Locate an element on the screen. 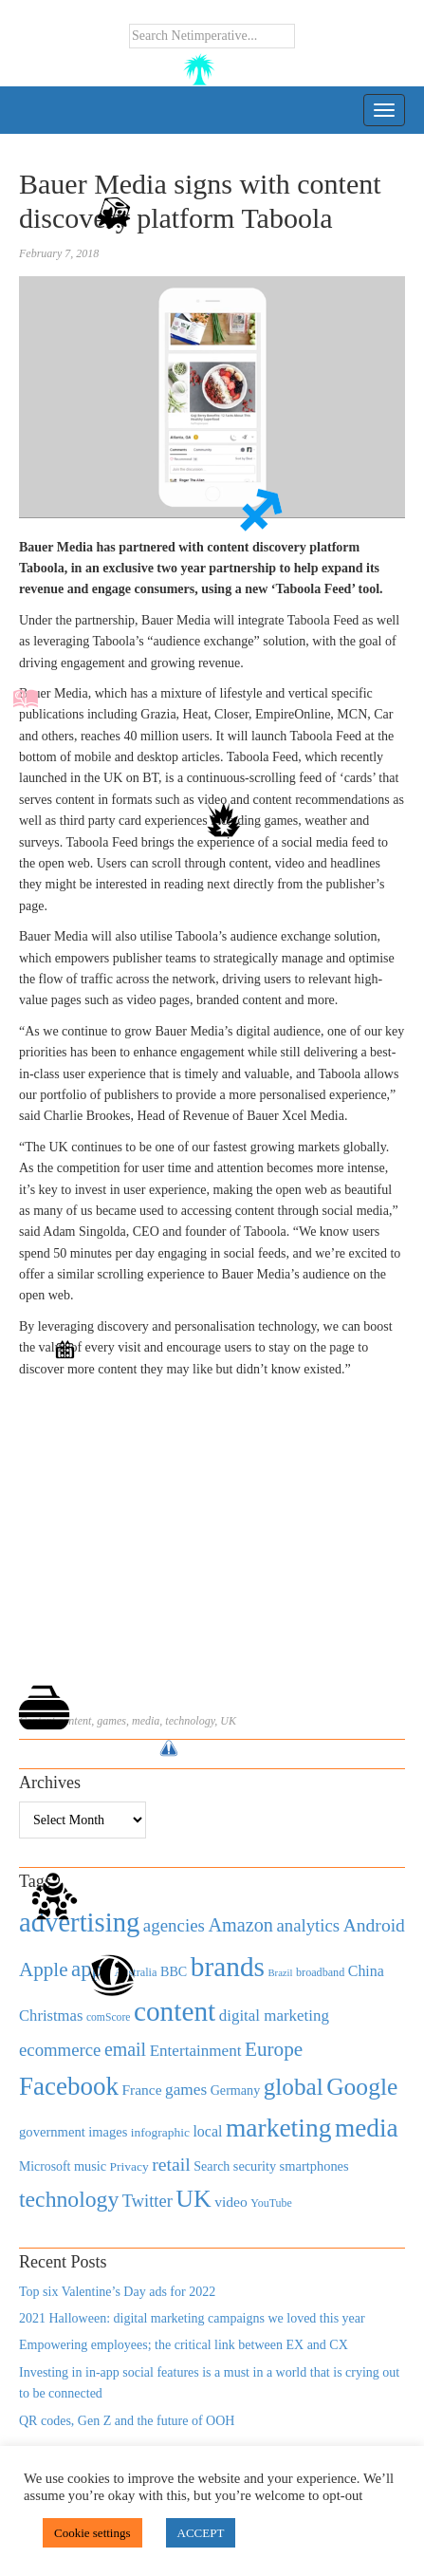 The height and width of the screenshot is (2576, 424). indicates a cooling effect or freeze ability wearing off is located at coordinates (114, 213).